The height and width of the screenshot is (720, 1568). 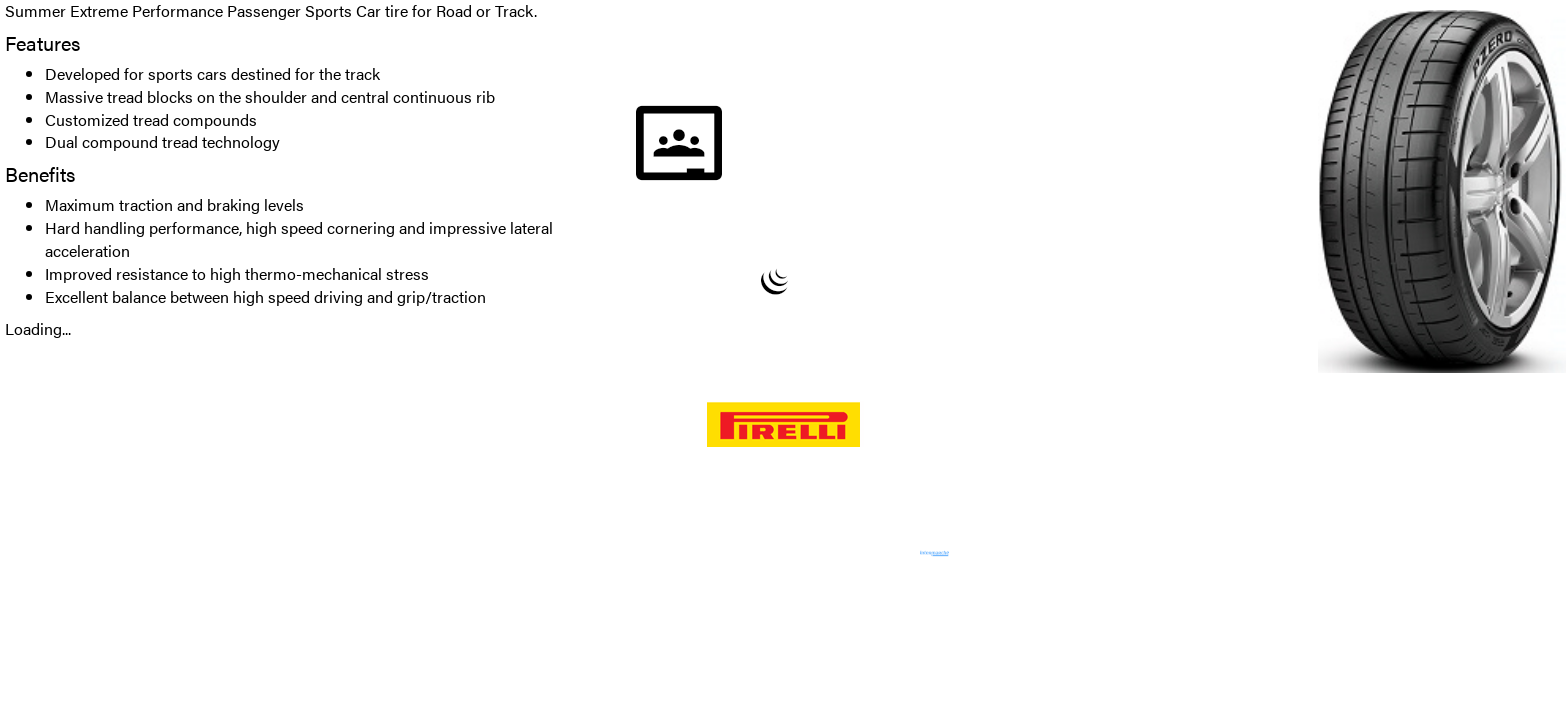 I want to click on open Google Classroom app, so click(x=679, y=143).